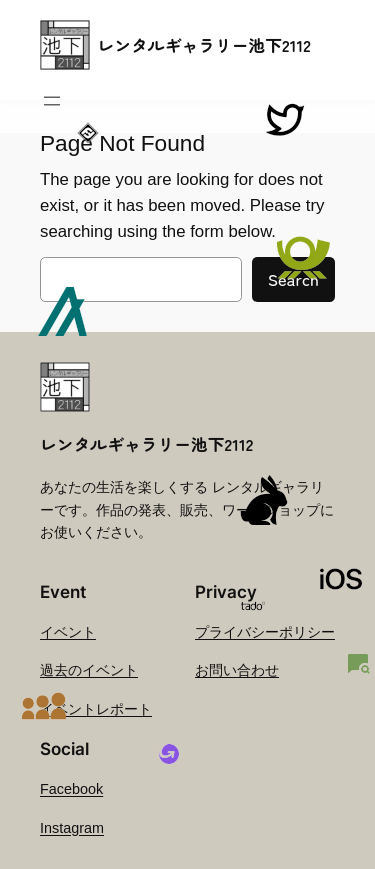 The image size is (375, 869). What do you see at coordinates (358, 663) in the screenshot?
I see `search through chat messages` at bounding box center [358, 663].